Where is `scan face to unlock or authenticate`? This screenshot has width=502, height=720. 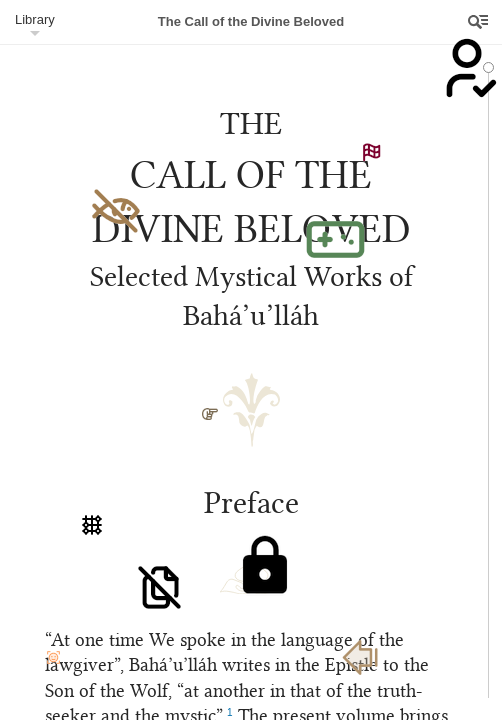 scan face to unlock or authenticate is located at coordinates (53, 657).